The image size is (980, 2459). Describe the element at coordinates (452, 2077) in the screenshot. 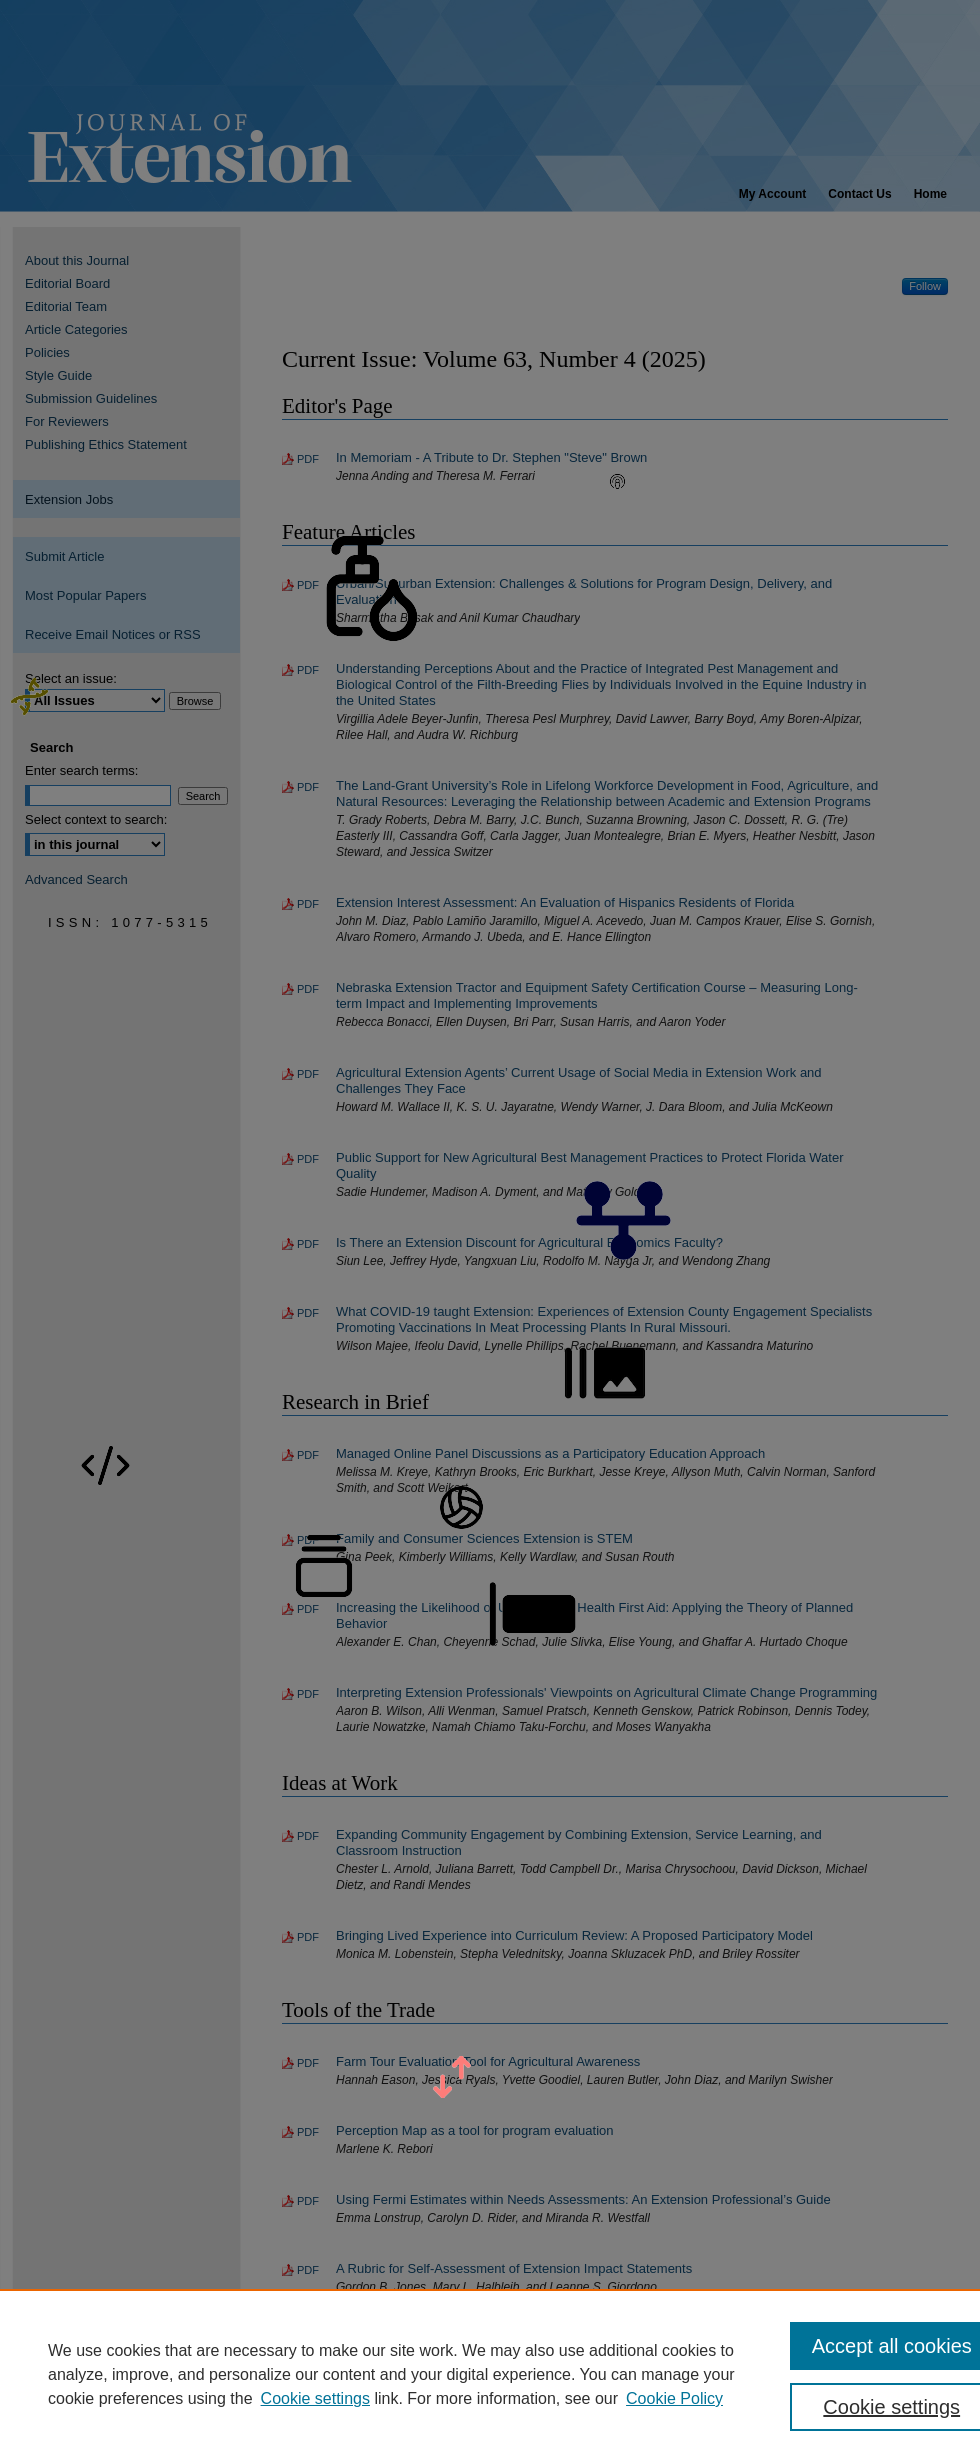

I see `indicates mobile data connection status` at that location.